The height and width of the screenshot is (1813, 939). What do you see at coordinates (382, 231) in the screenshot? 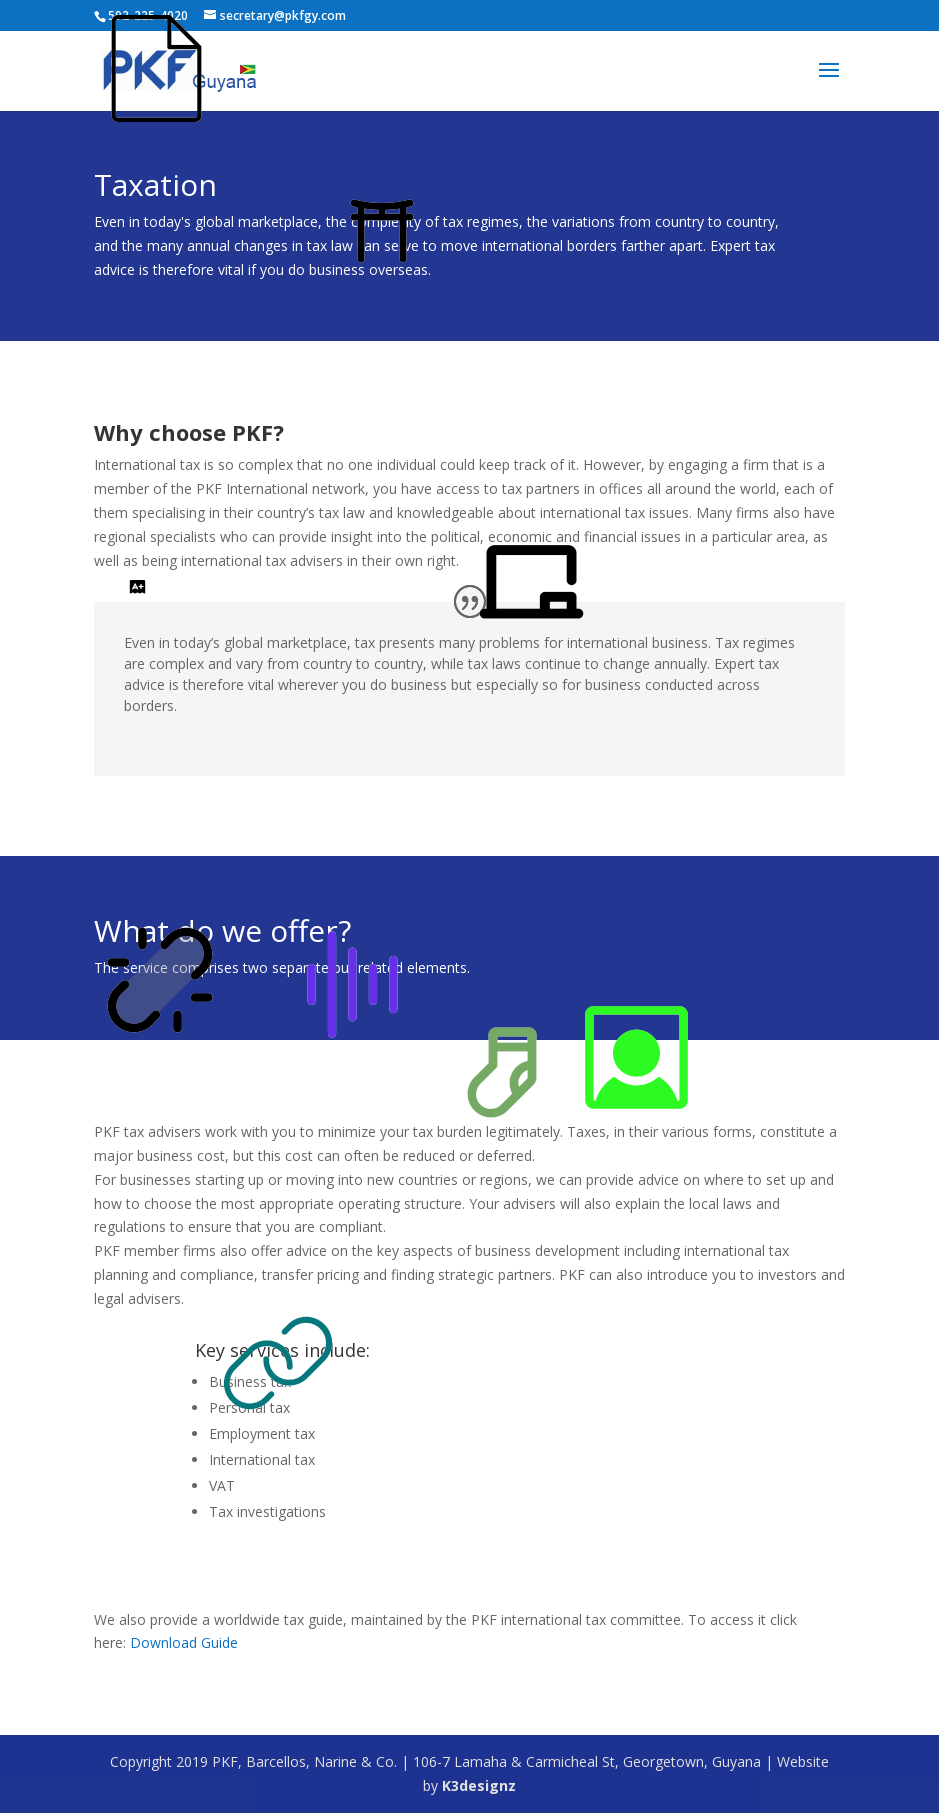
I see `access japanese cultural content or settings` at bounding box center [382, 231].